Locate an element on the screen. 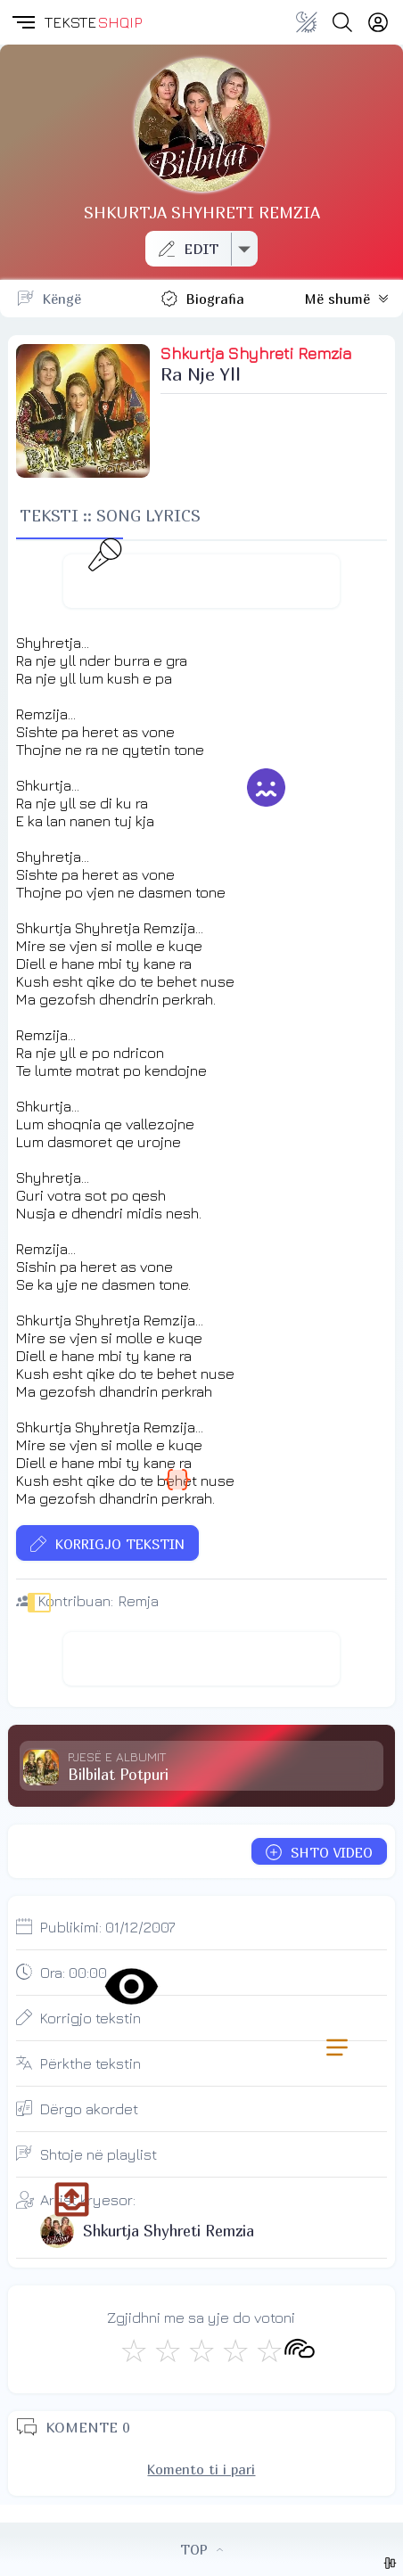 The image size is (403, 2576). access code or developer settings is located at coordinates (177, 1480).